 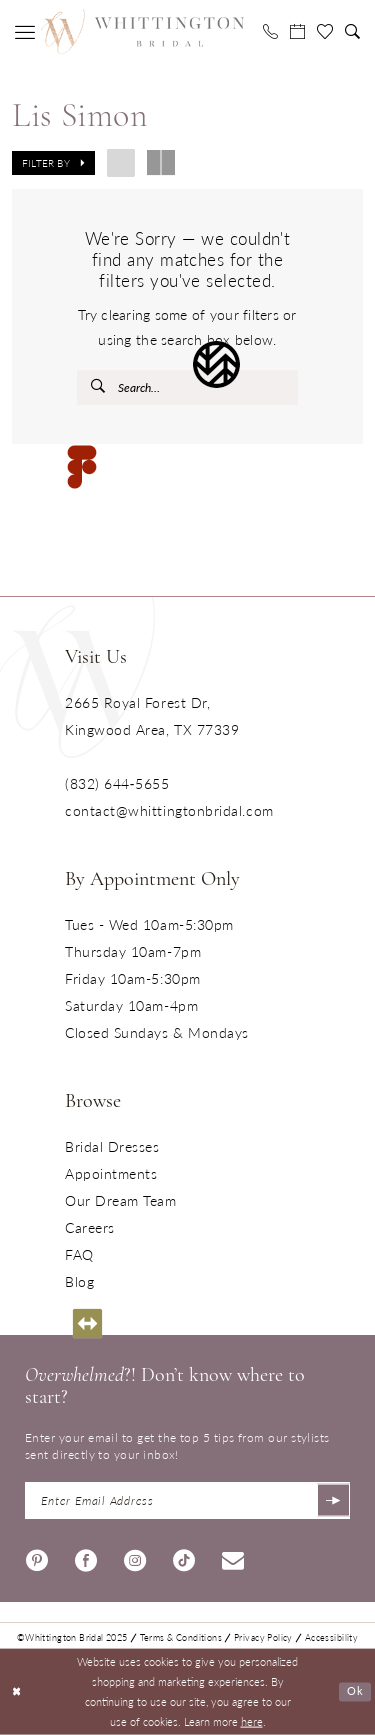 What do you see at coordinates (82, 467) in the screenshot?
I see `open figma design app` at bounding box center [82, 467].